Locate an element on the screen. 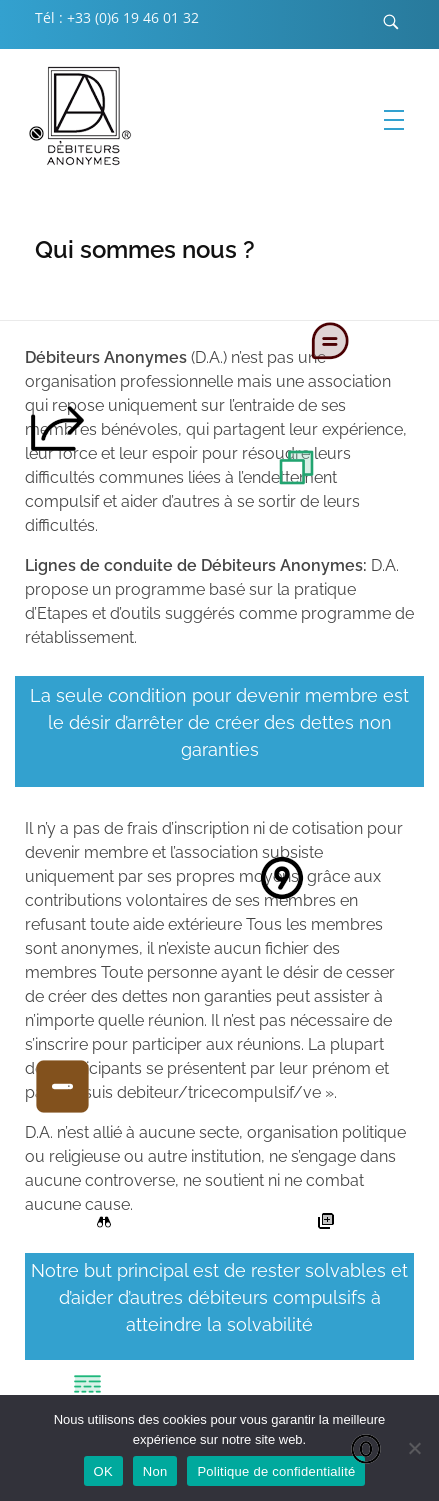  indicates zero items or notifications is located at coordinates (366, 1449).